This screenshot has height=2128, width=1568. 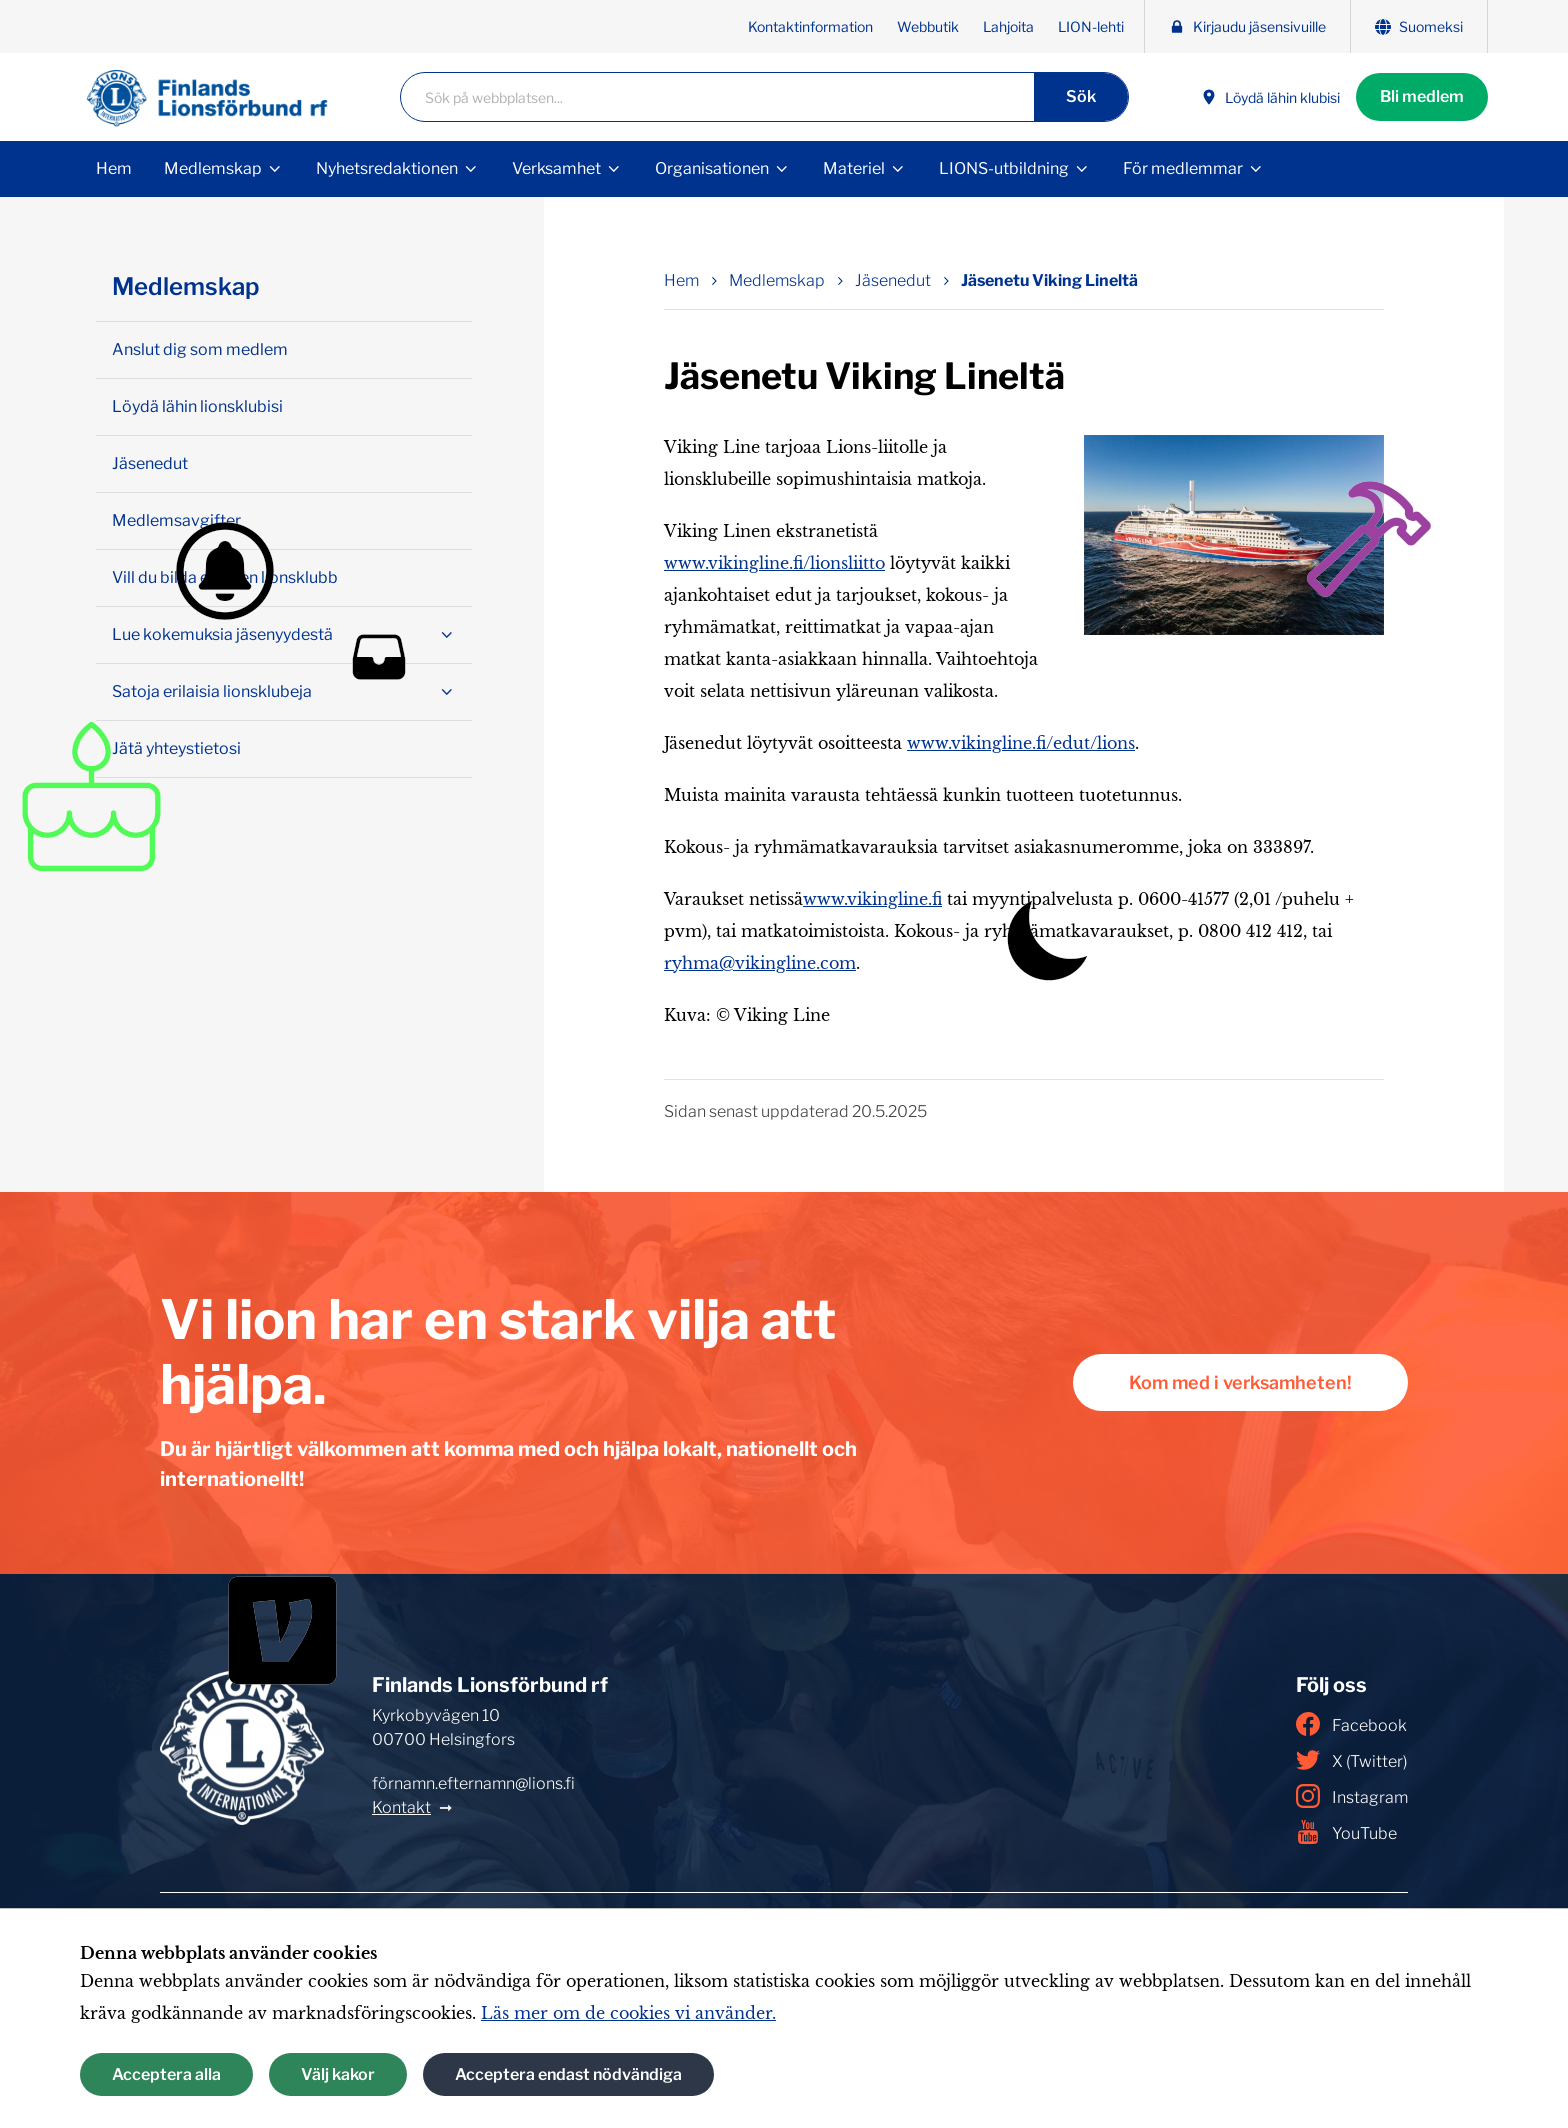 What do you see at coordinates (91, 807) in the screenshot?
I see `view birthday or celebration reminders` at bounding box center [91, 807].